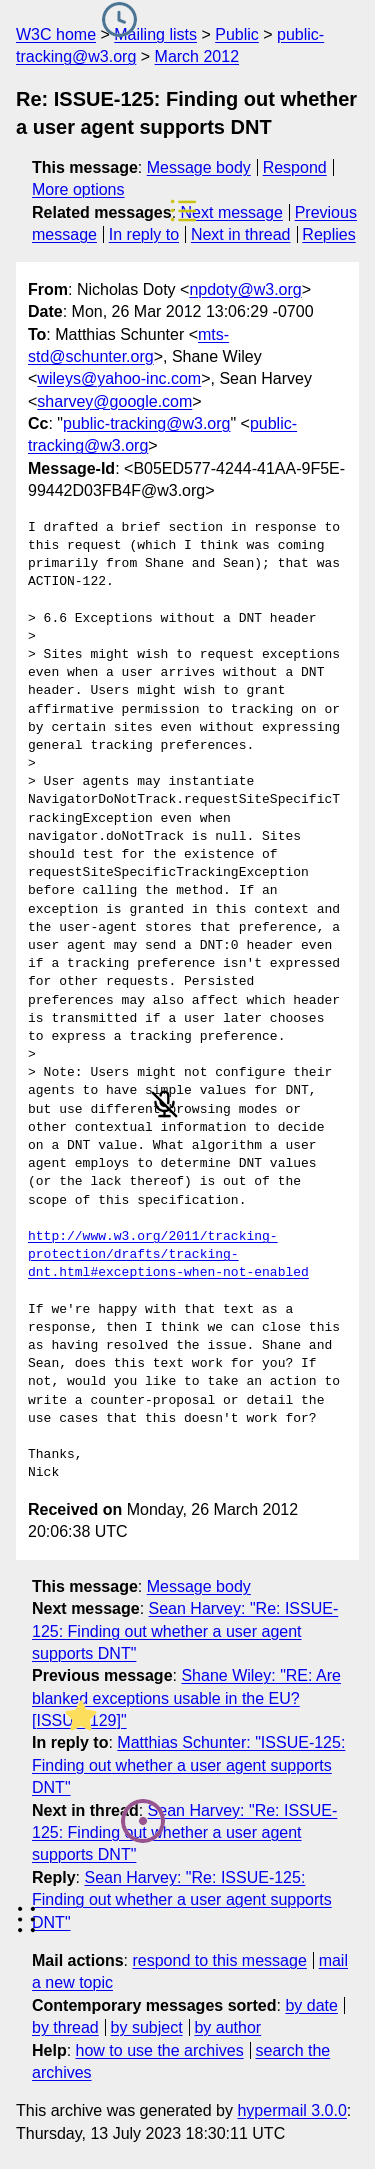 The width and height of the screenshot is (375, 2169). I want to click on open a new issue, so click(143, 1821).